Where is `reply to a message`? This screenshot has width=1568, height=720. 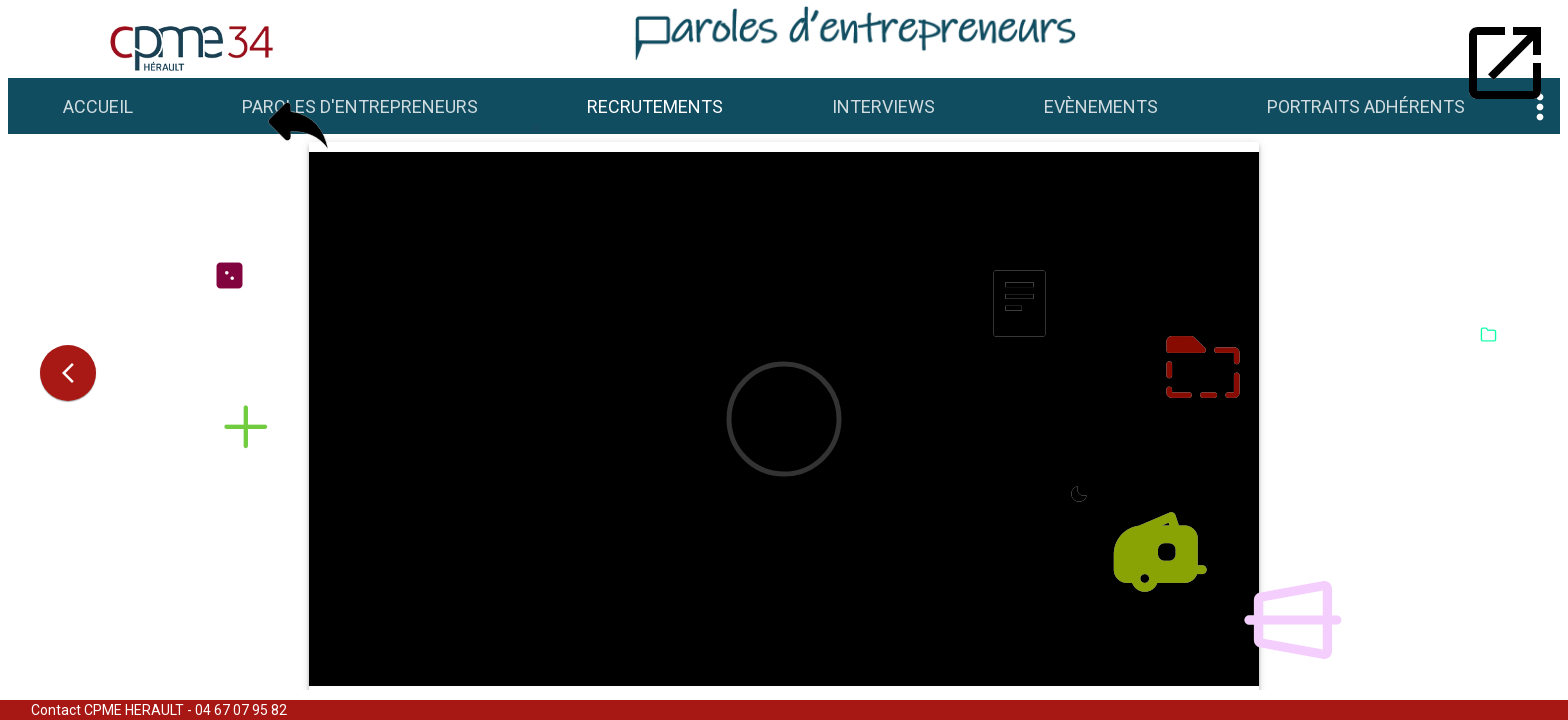 reply to a message is located at coordinates (297, 121).